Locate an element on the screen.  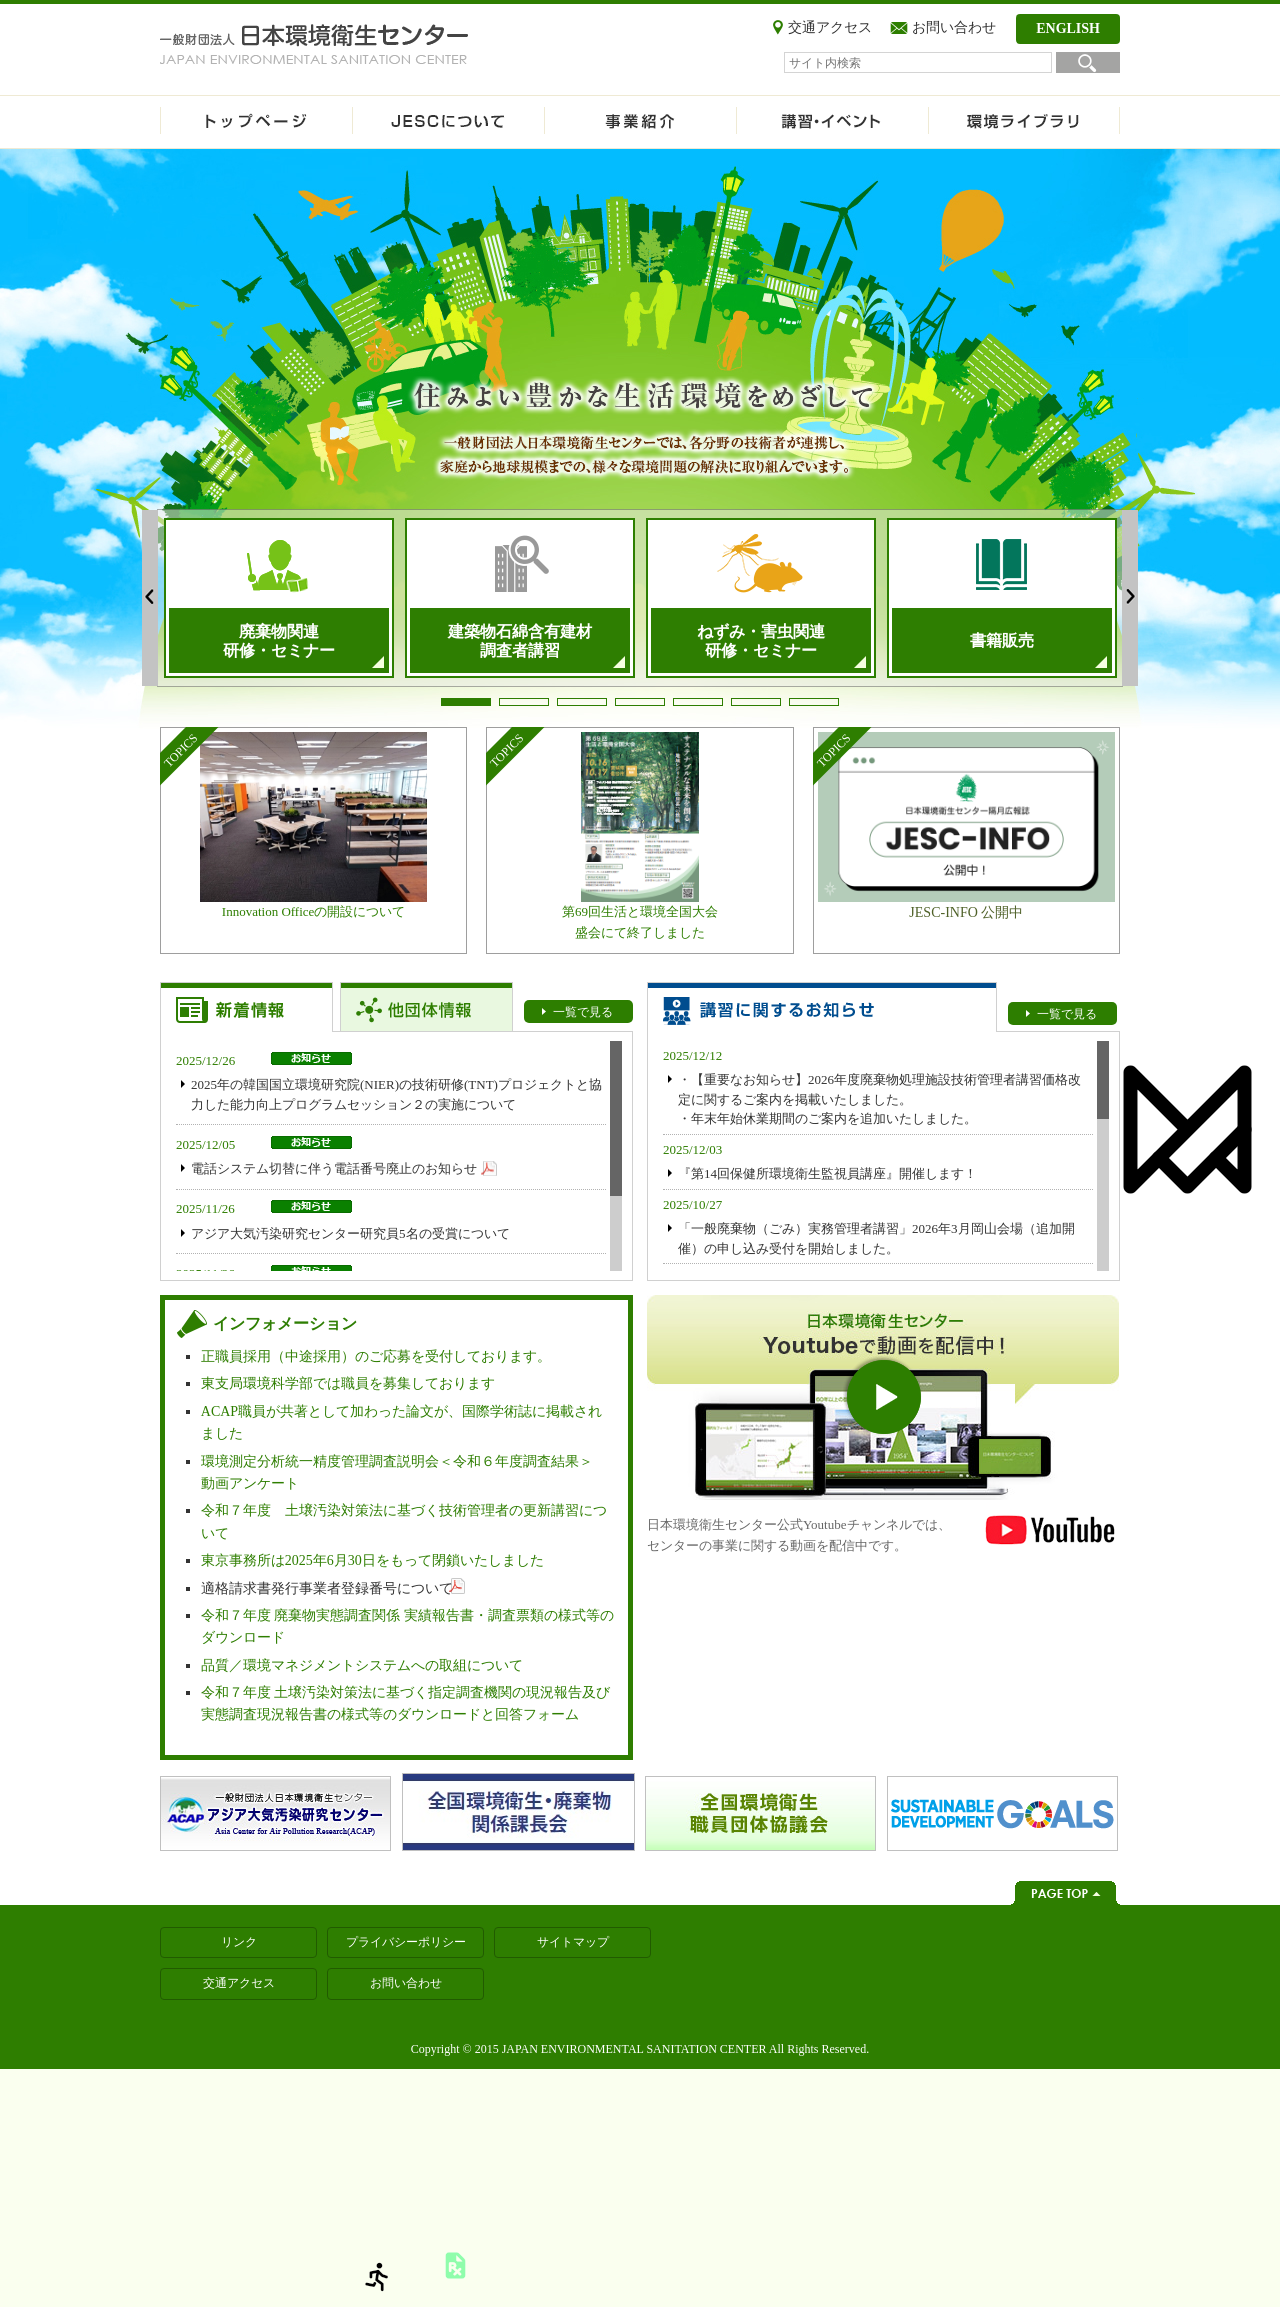
start running or jogging activity is located at coordinates (378, 2277).